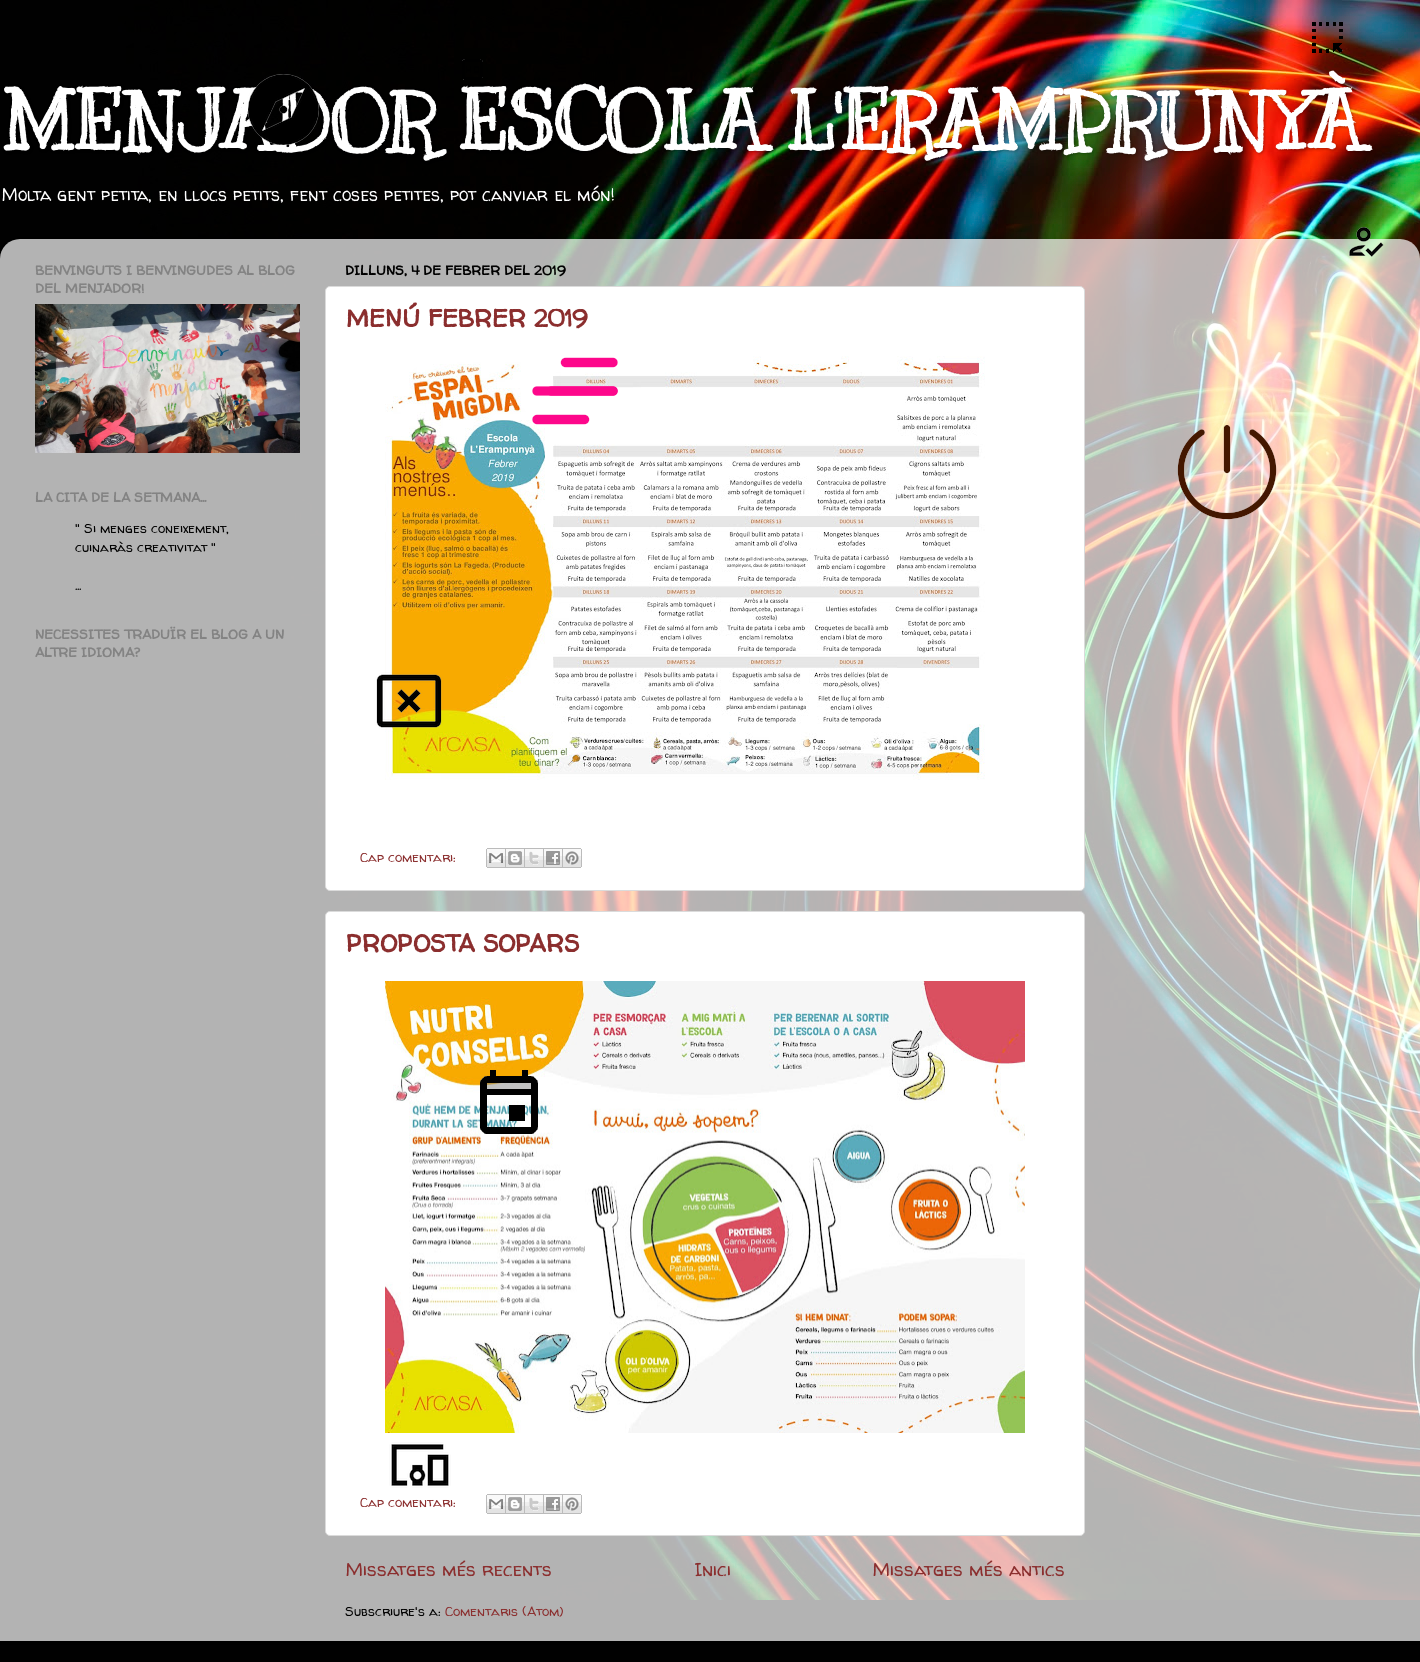  What do you see at coordinates (409, 701) in the screenshot?
I see `cancel or exit presentation mode` at bounding box center [409, 701].